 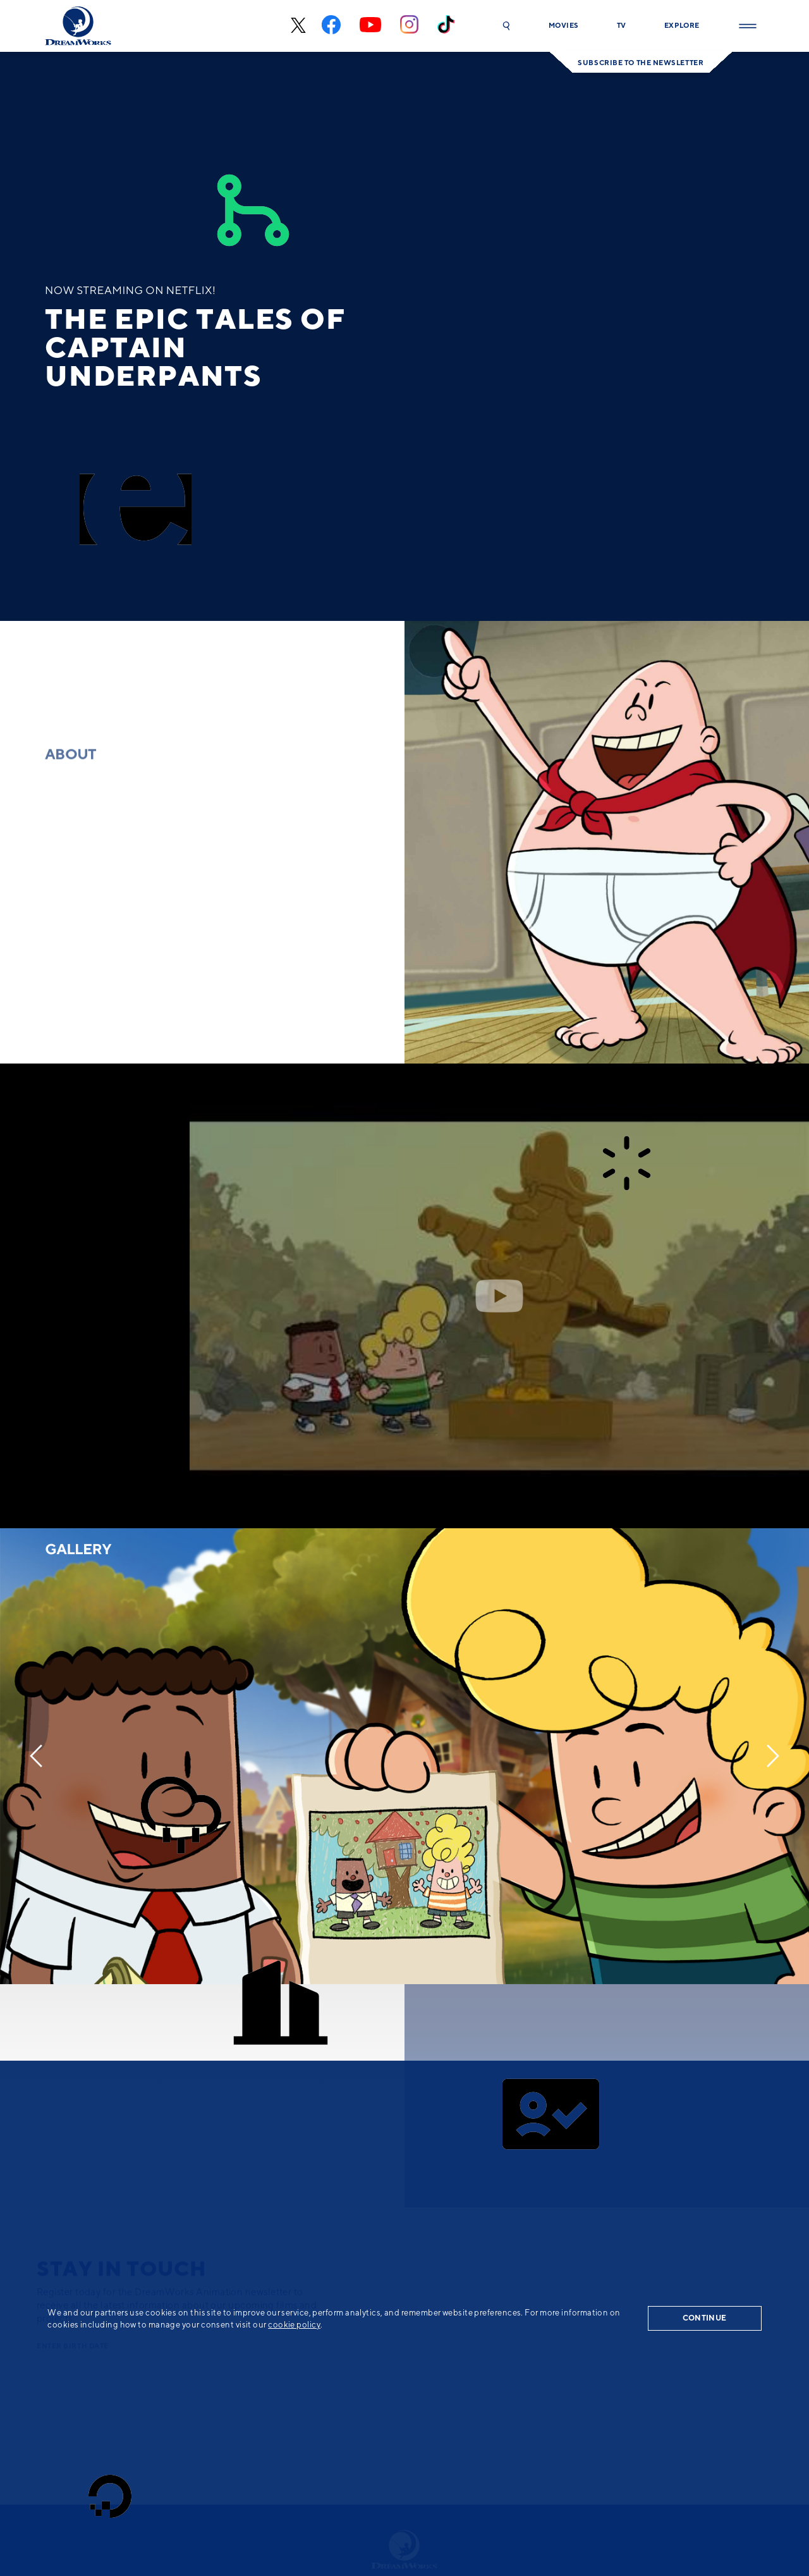 I want to click on merge branches in a git repository, so click(x=253, y=210).